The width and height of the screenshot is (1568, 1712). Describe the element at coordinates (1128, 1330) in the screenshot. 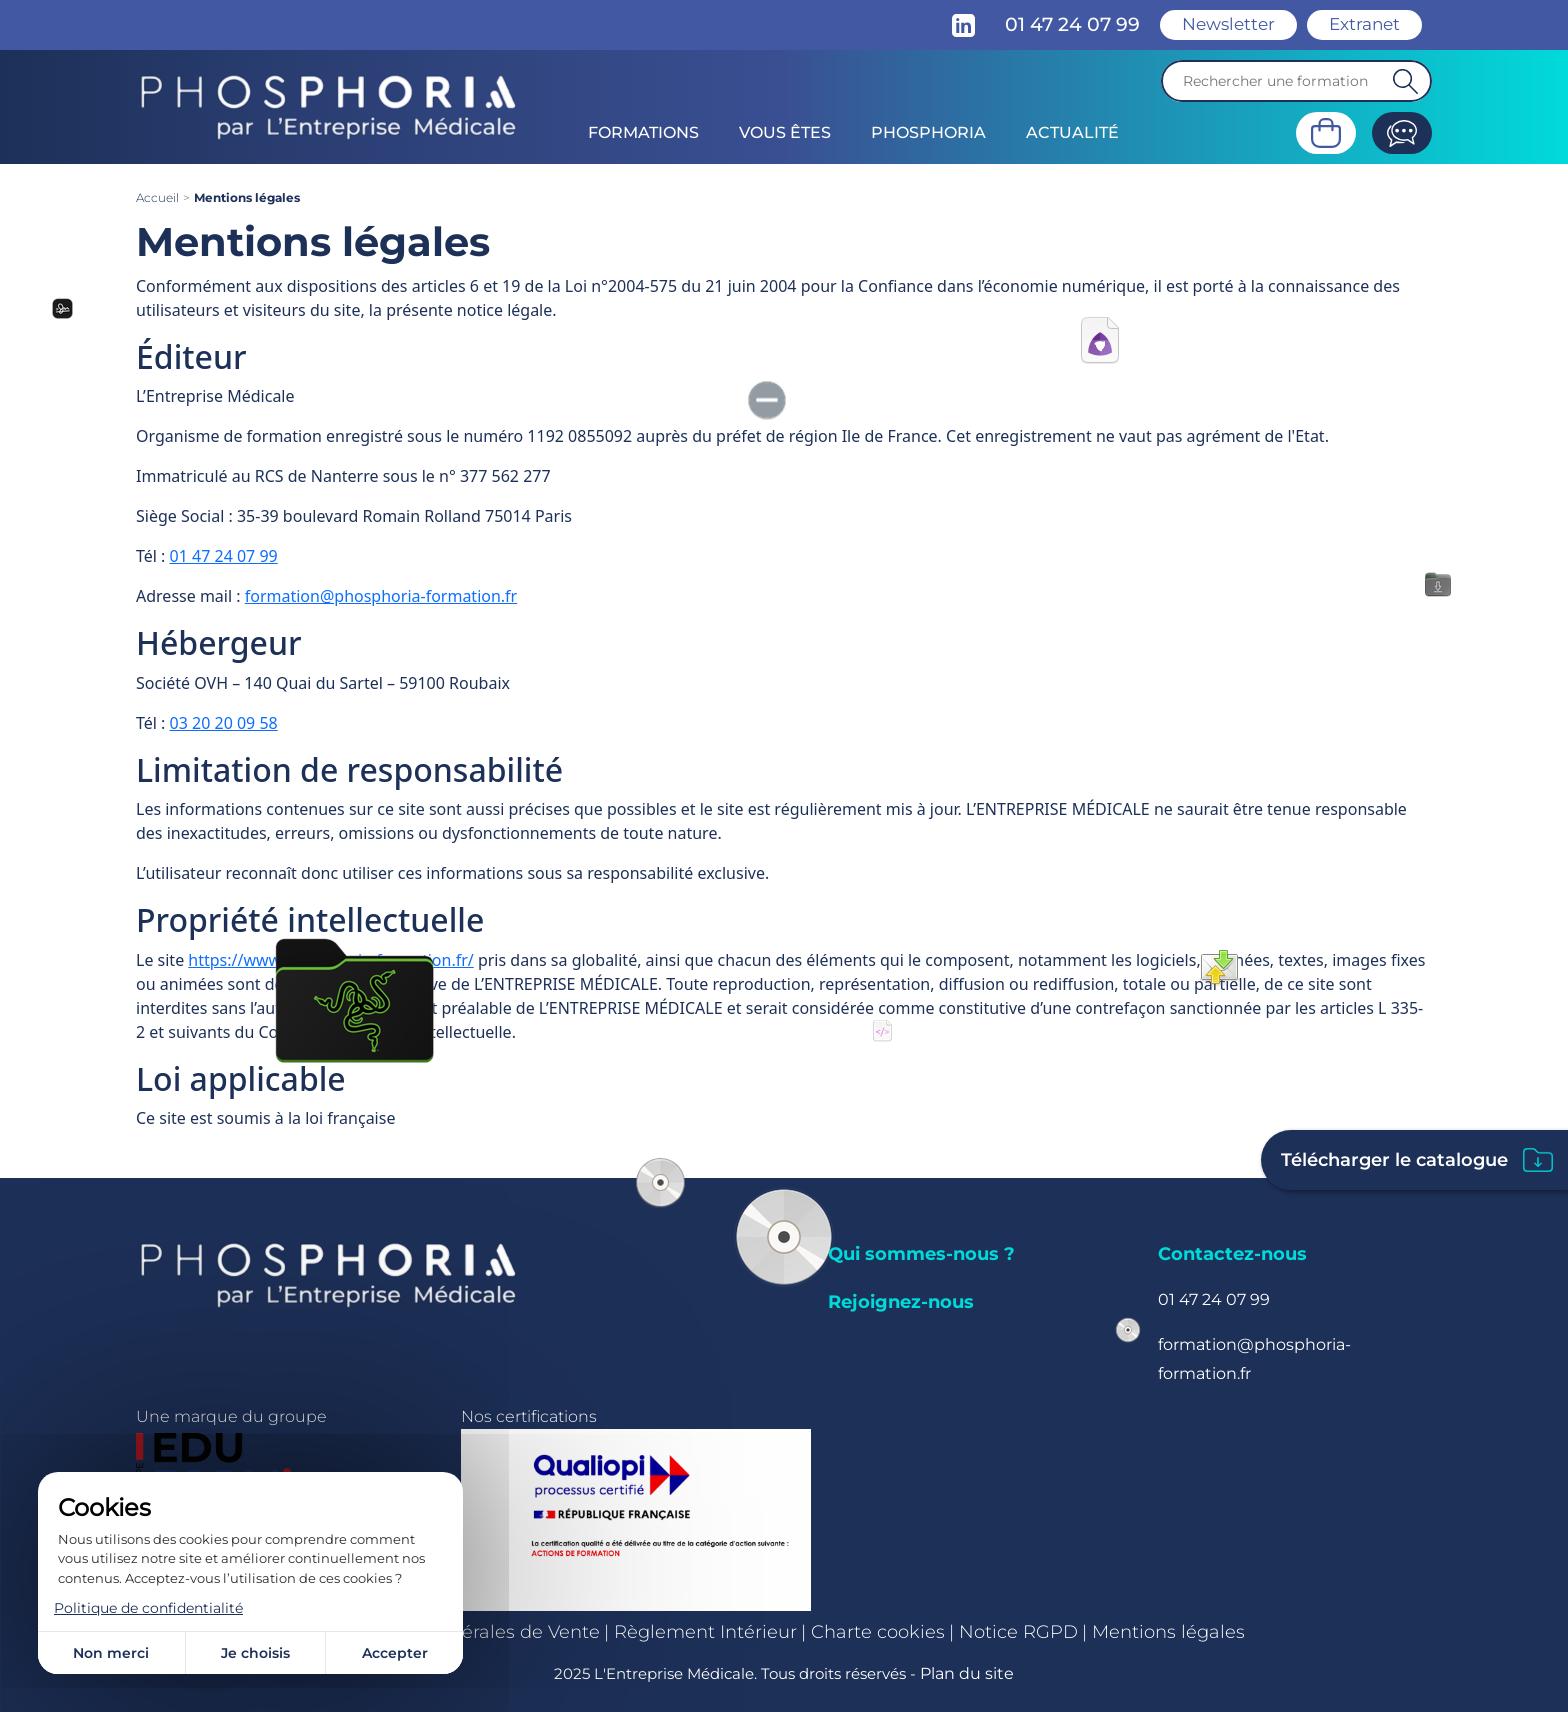

I see `indicates a DVD-RAM disc or optical media device` at that location.